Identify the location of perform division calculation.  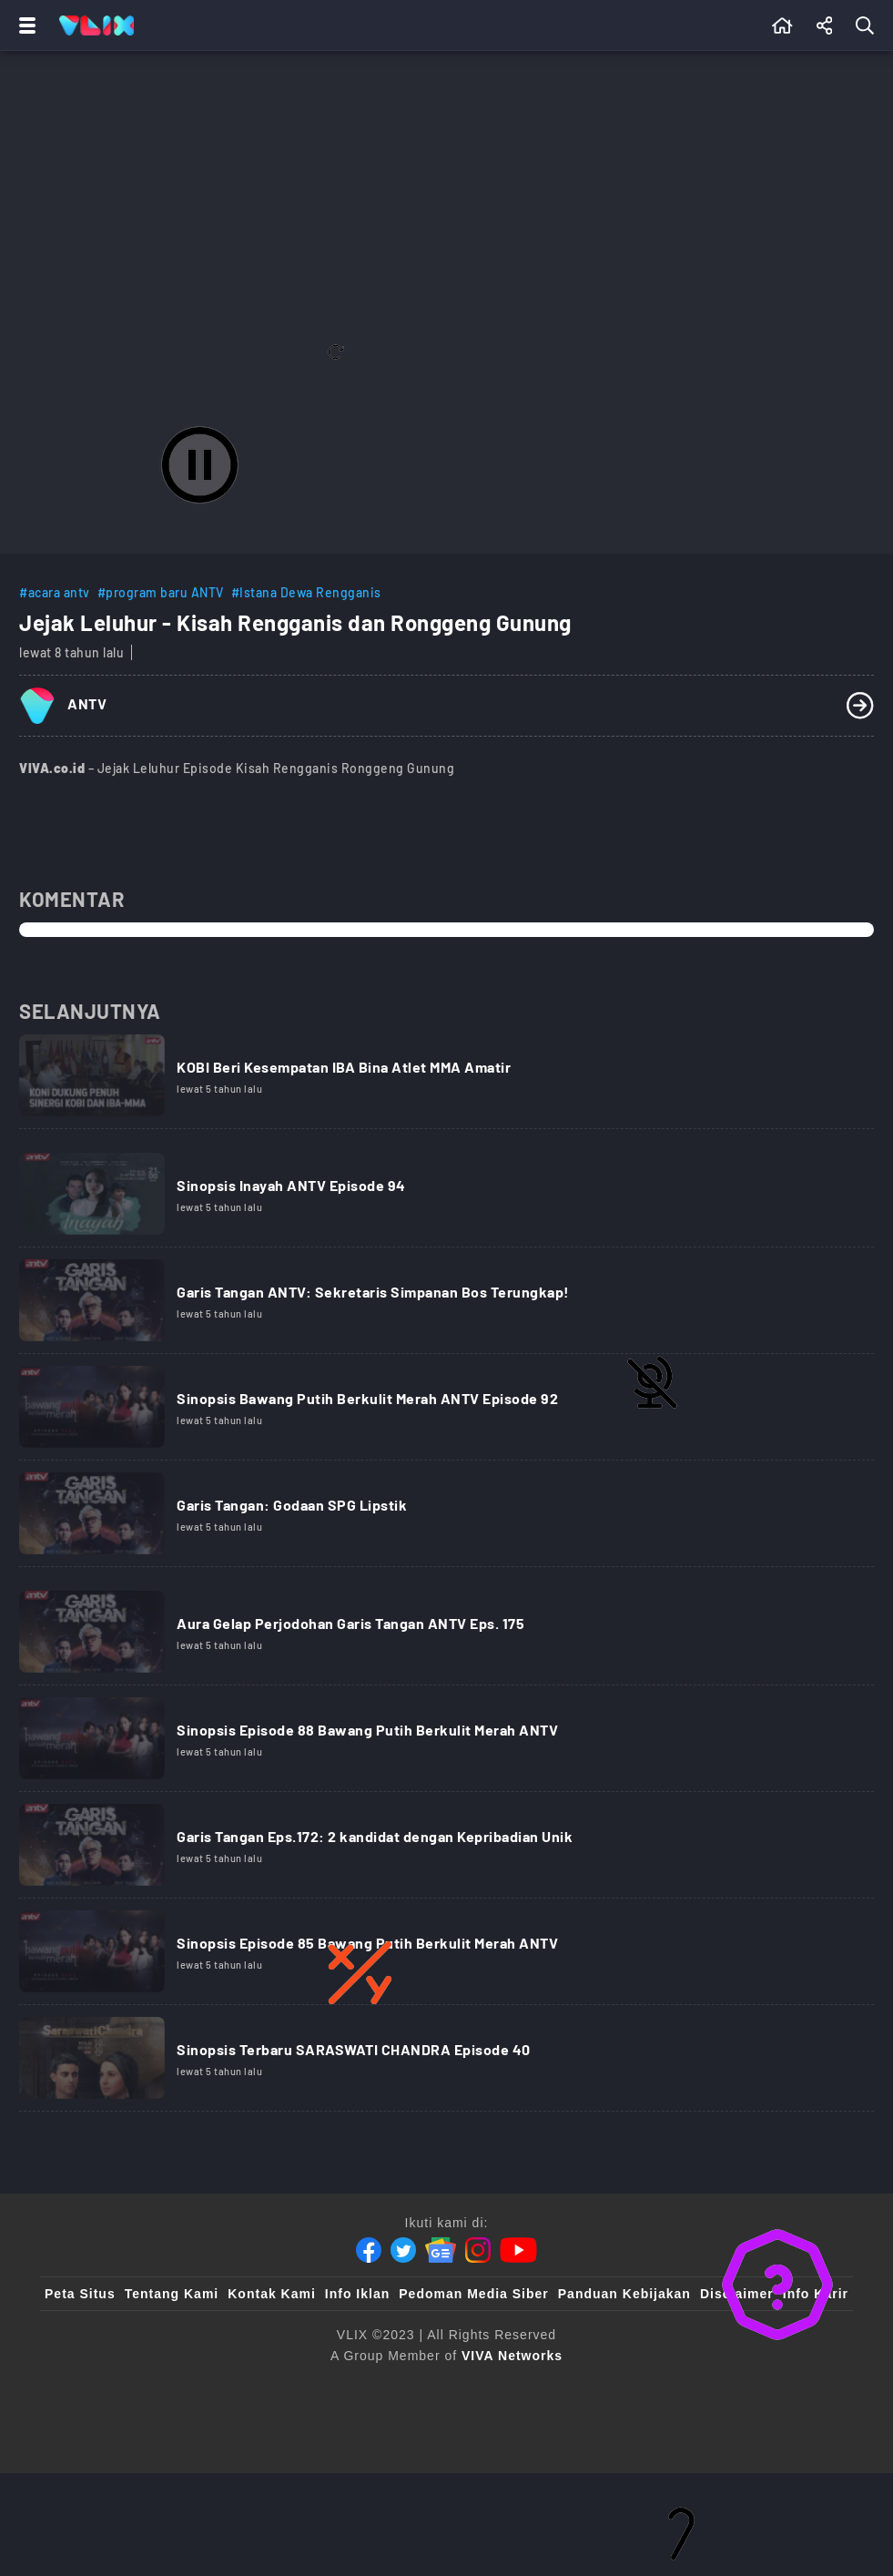
(360, 1972).